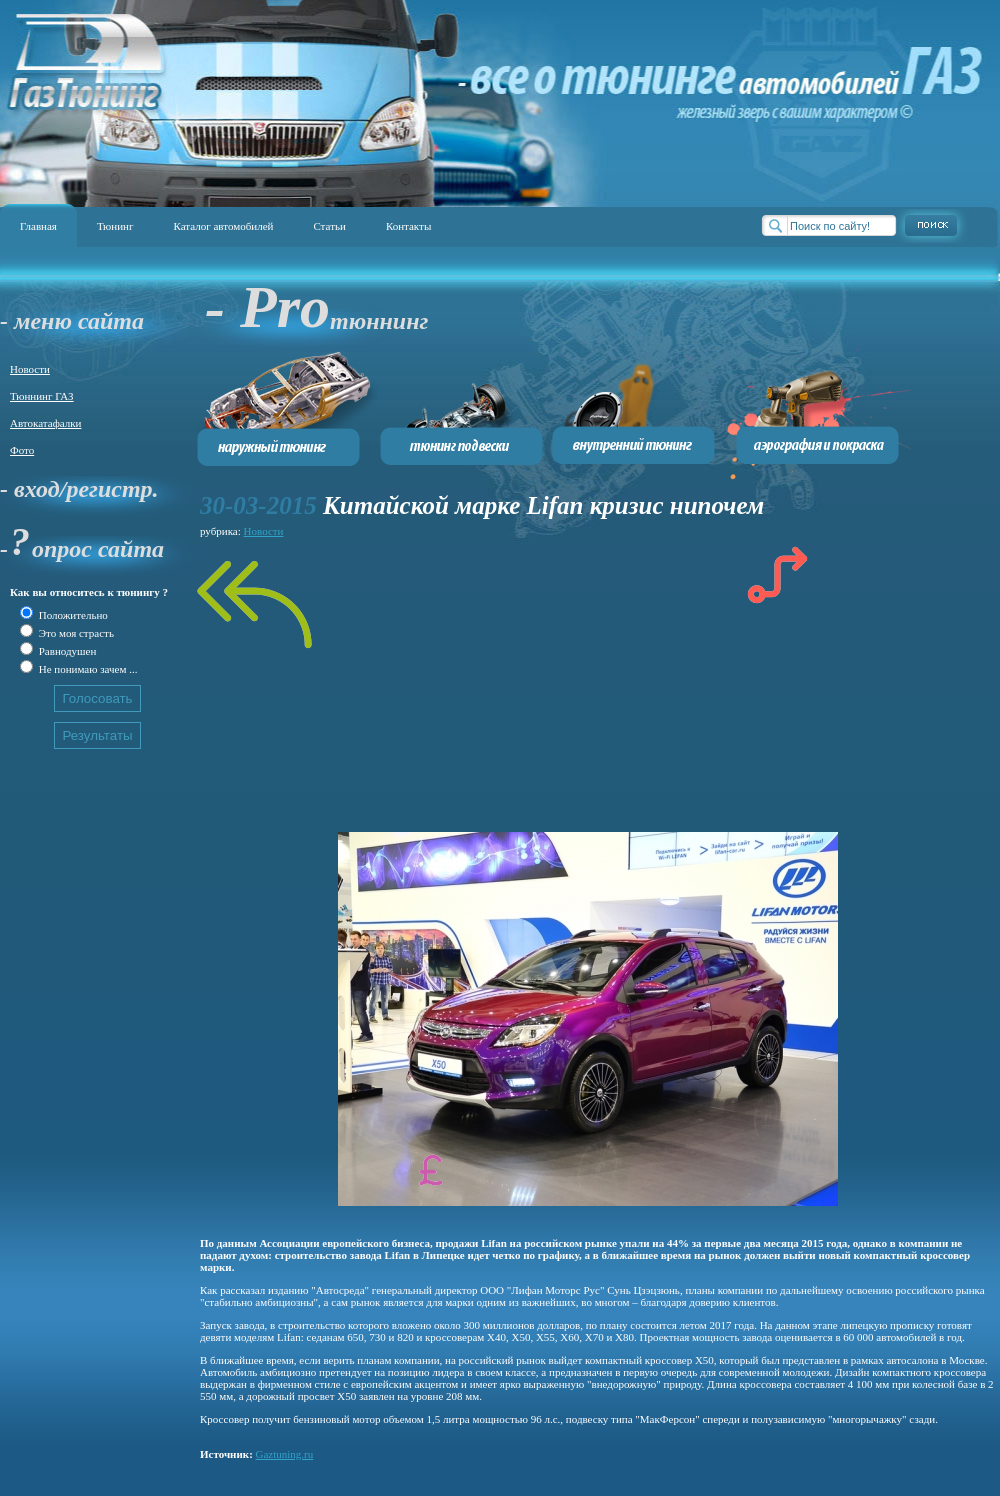 The height and width of the screenshot is (1496, 1000). What do you see at coordinates (254, 604) in the screenshot?
I see `reply all to a message or email` at bounding box center [254, 604].